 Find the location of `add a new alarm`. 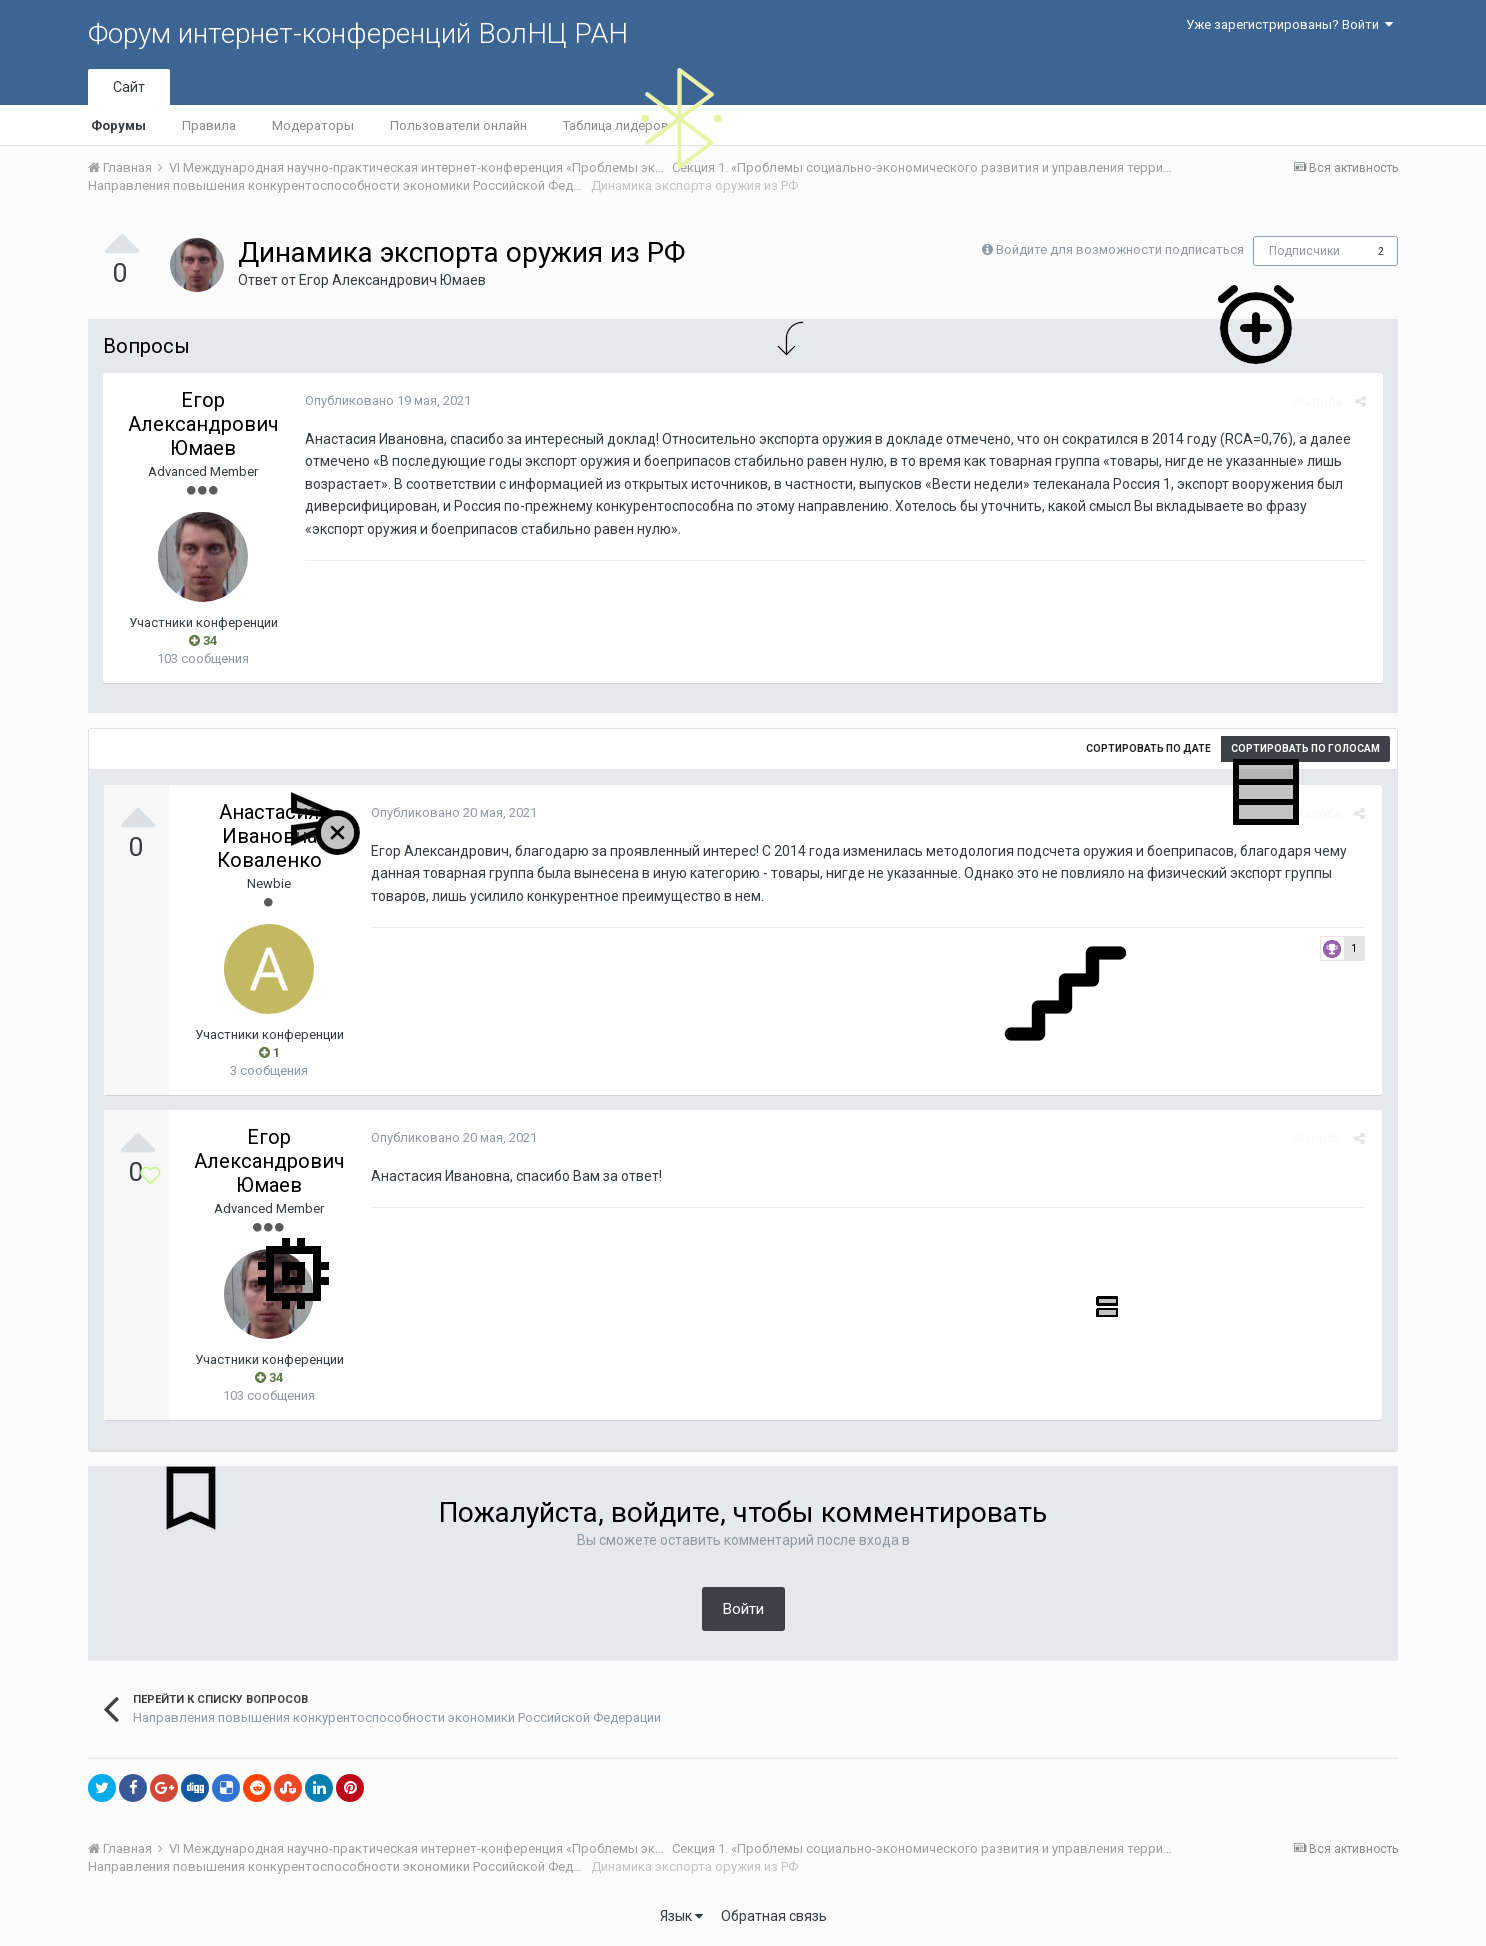

add a new alarm is located at coordinates (1256, 324).